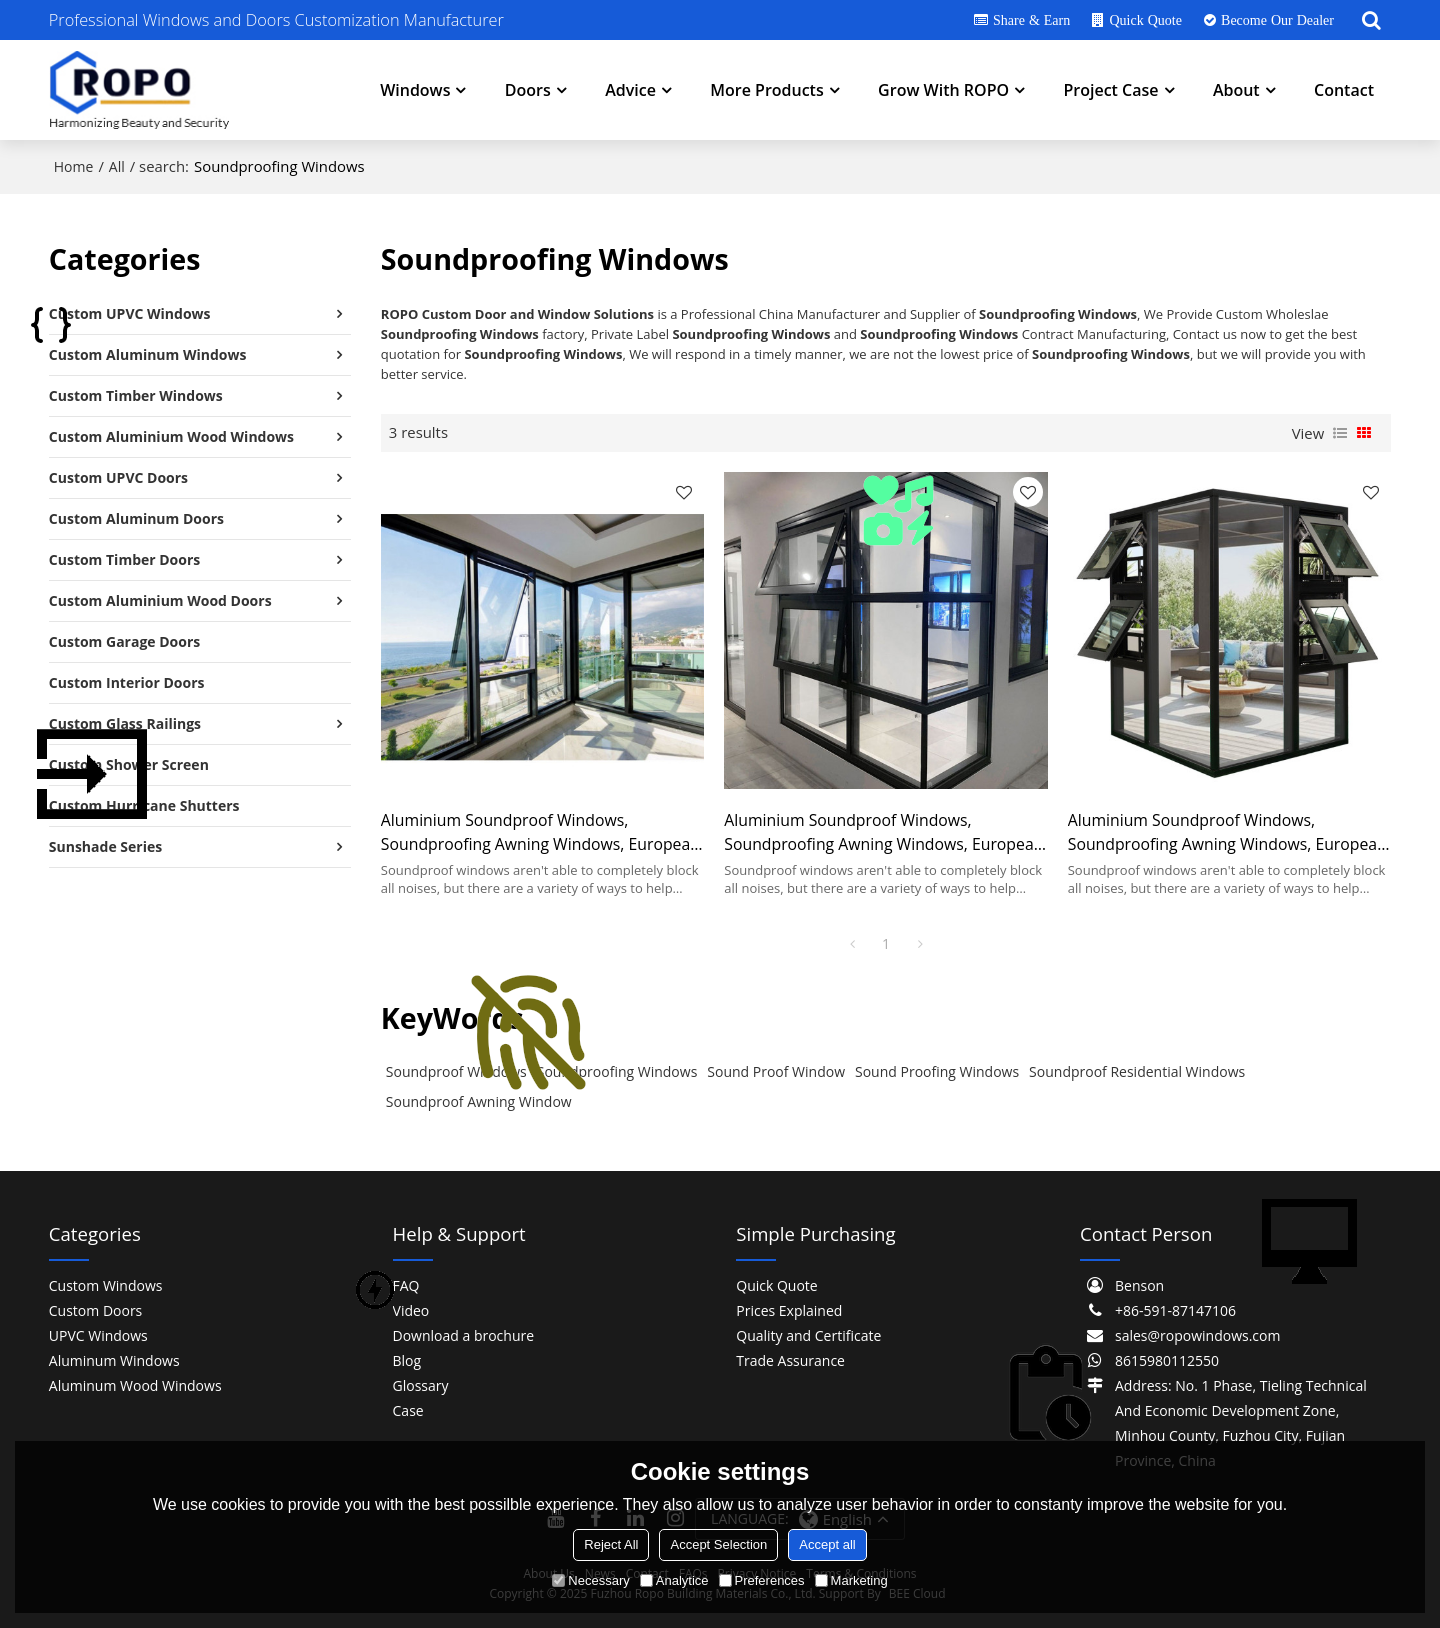 The height and width of the screenshot is (1628, 1440). I want to click on import or input data into the application, so click(92, 774).